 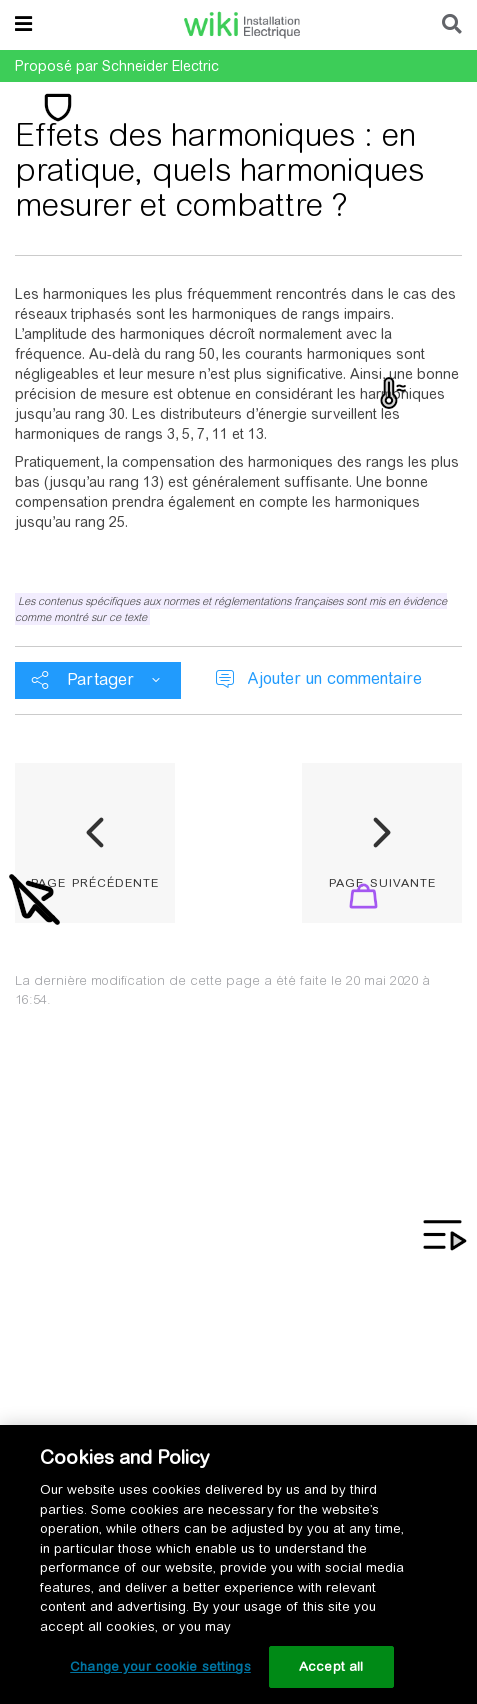 I want to click on cursor or pointer interaction disabled, so click(x=34, y=899).